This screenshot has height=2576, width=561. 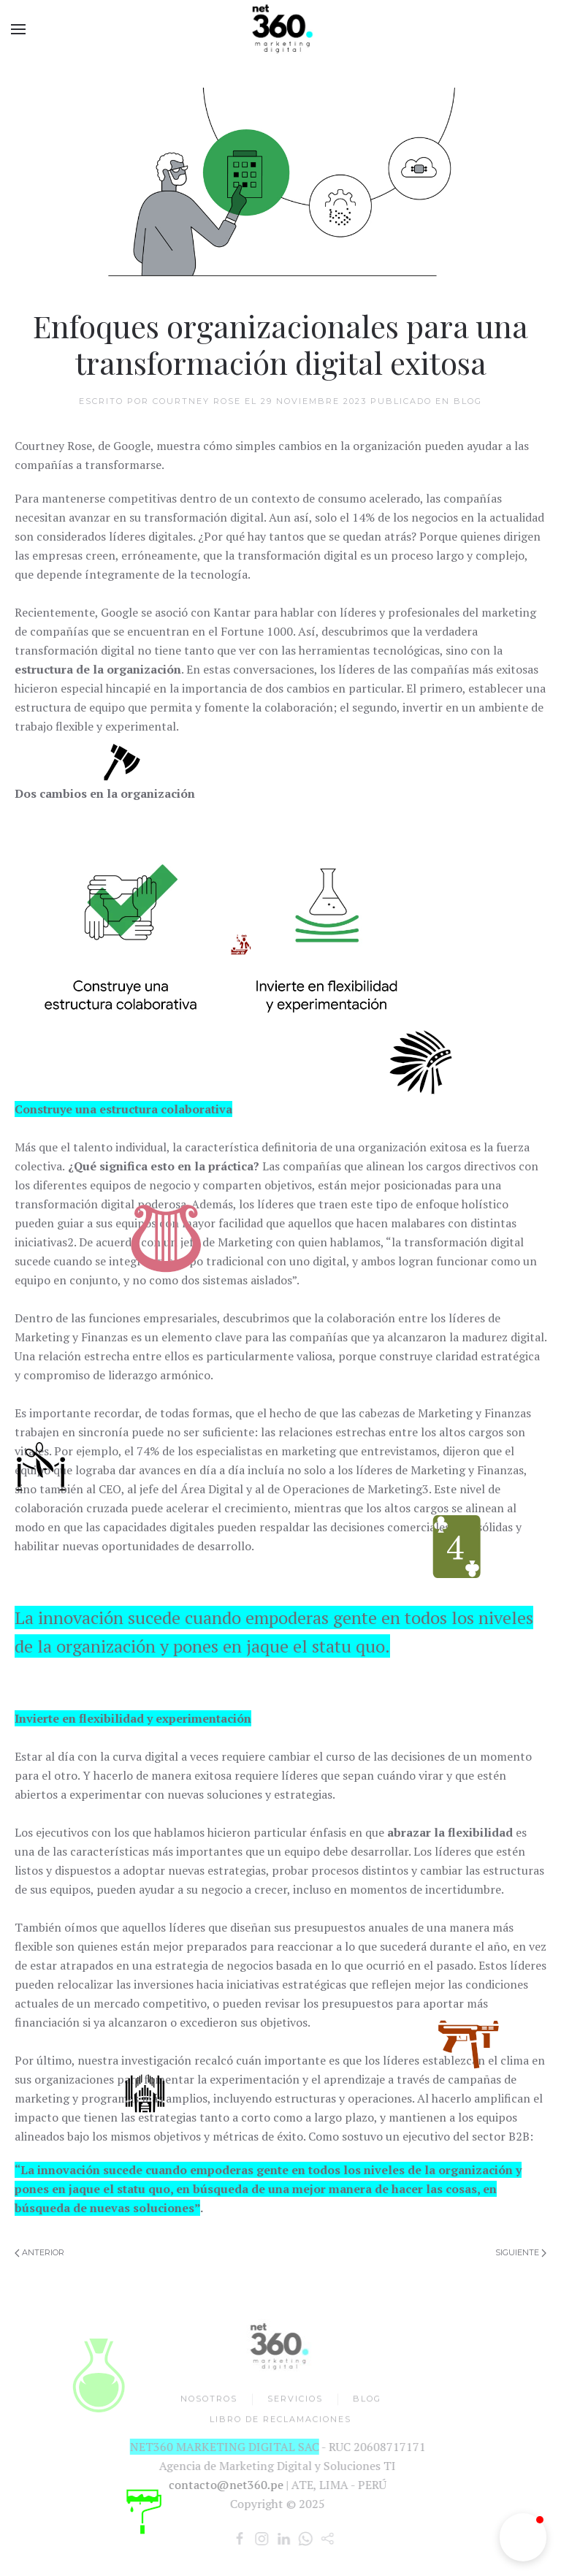 I want to click on play the four of clubs card, so click(x=457, y=1547).